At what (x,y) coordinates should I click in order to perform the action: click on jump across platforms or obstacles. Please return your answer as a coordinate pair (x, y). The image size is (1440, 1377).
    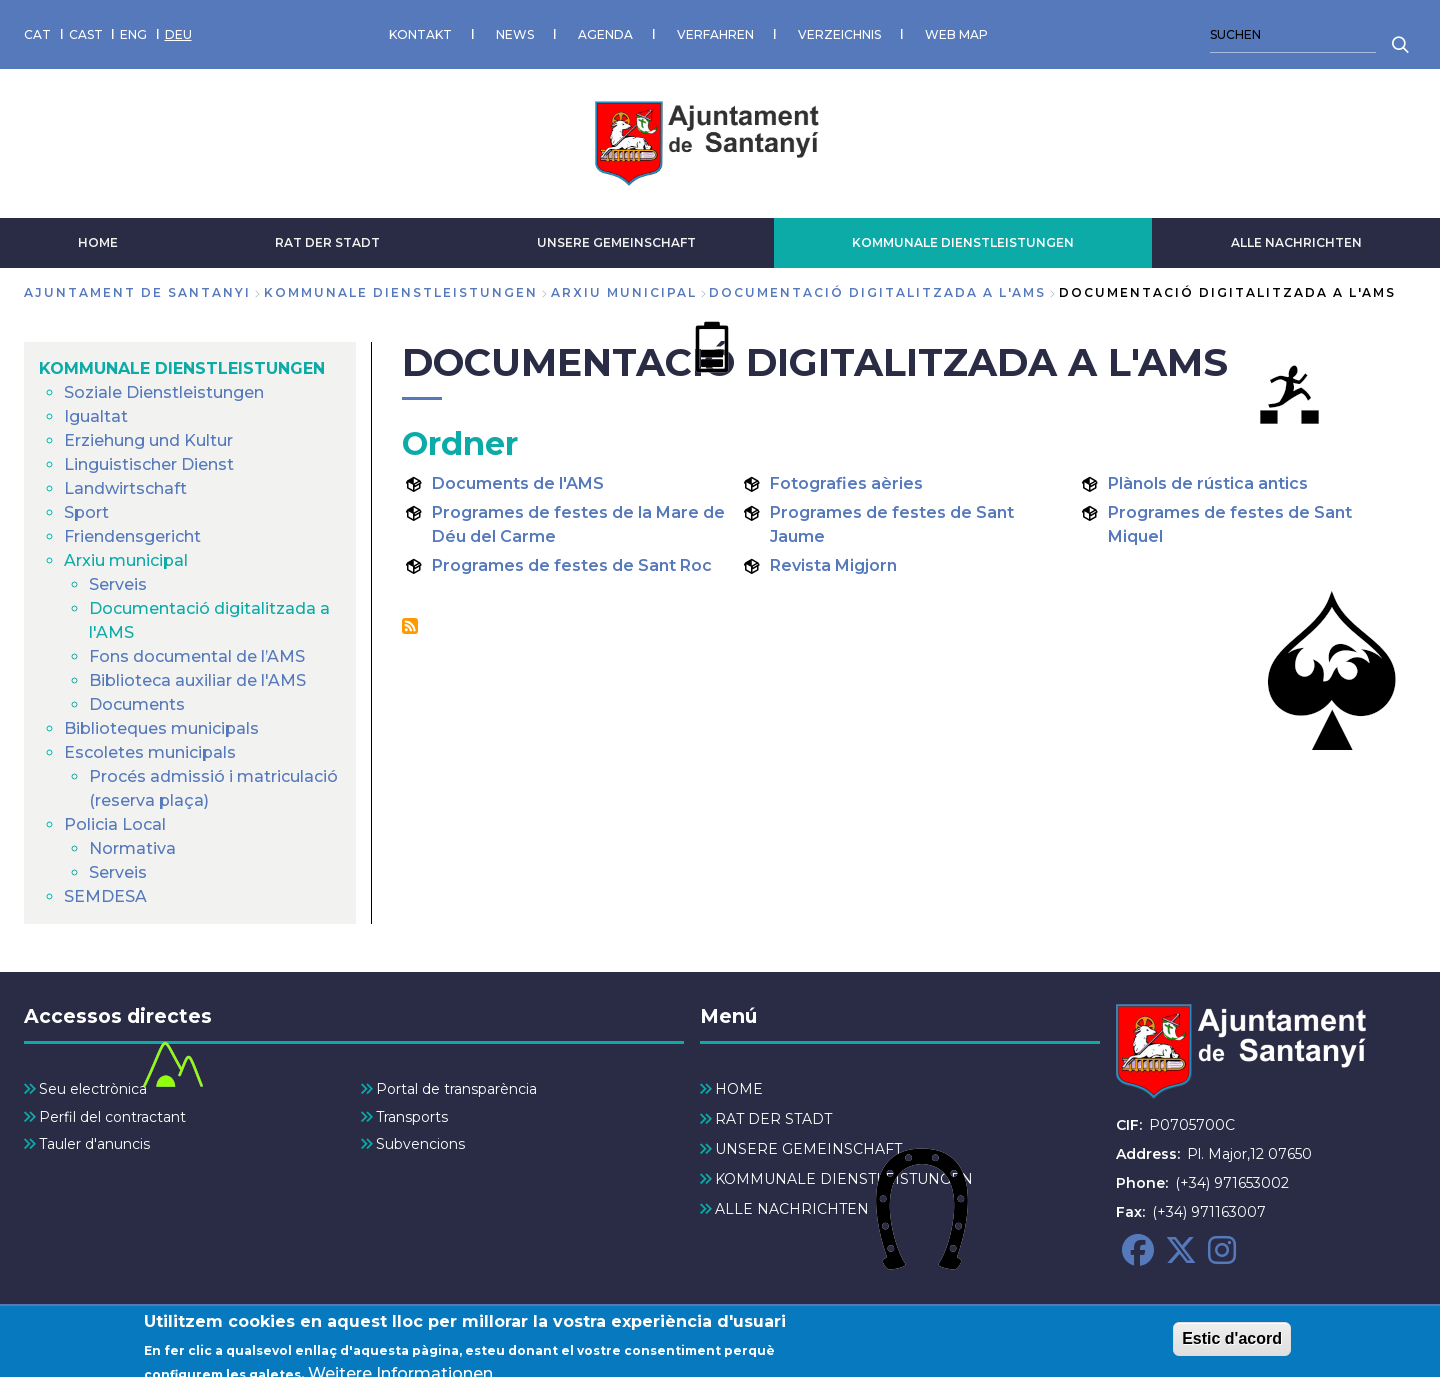
    Looking at the image, I should click on (1289, 394).